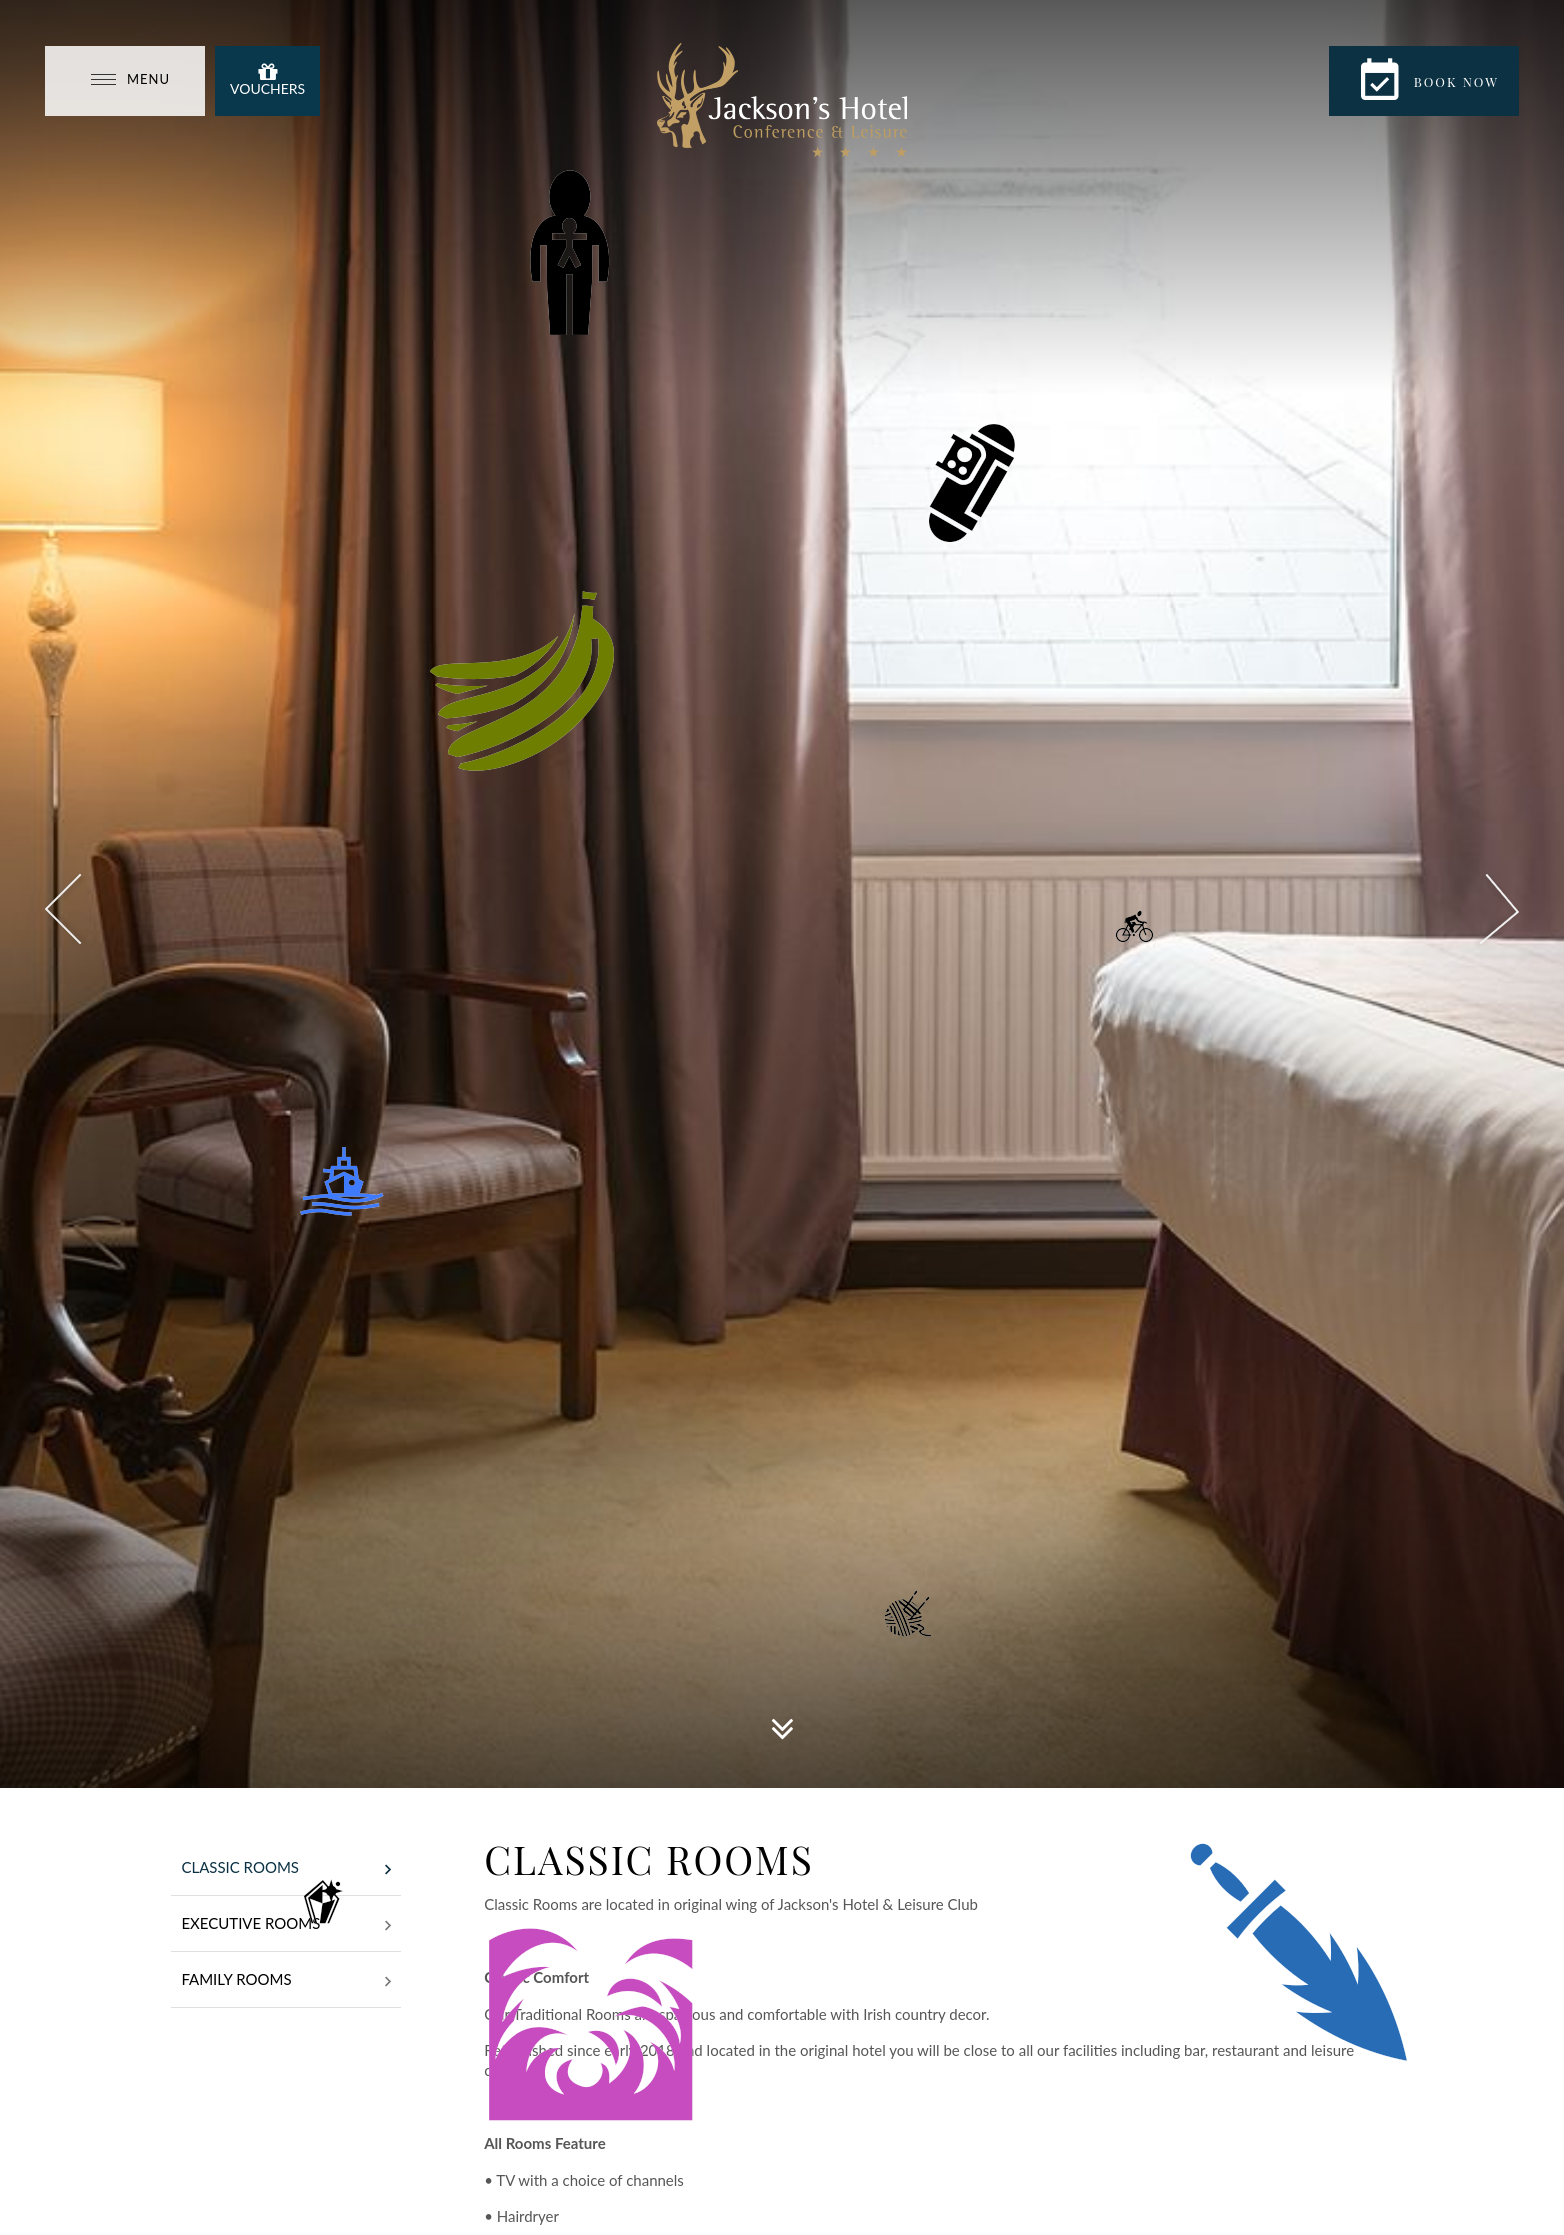 The height and width of the screenshot is (2235, 1564). What do you see at coordinates (908, 1613) in the screenshot?
I see `yarn or wool crafting material indicator` at bounding box center [908, 1613].